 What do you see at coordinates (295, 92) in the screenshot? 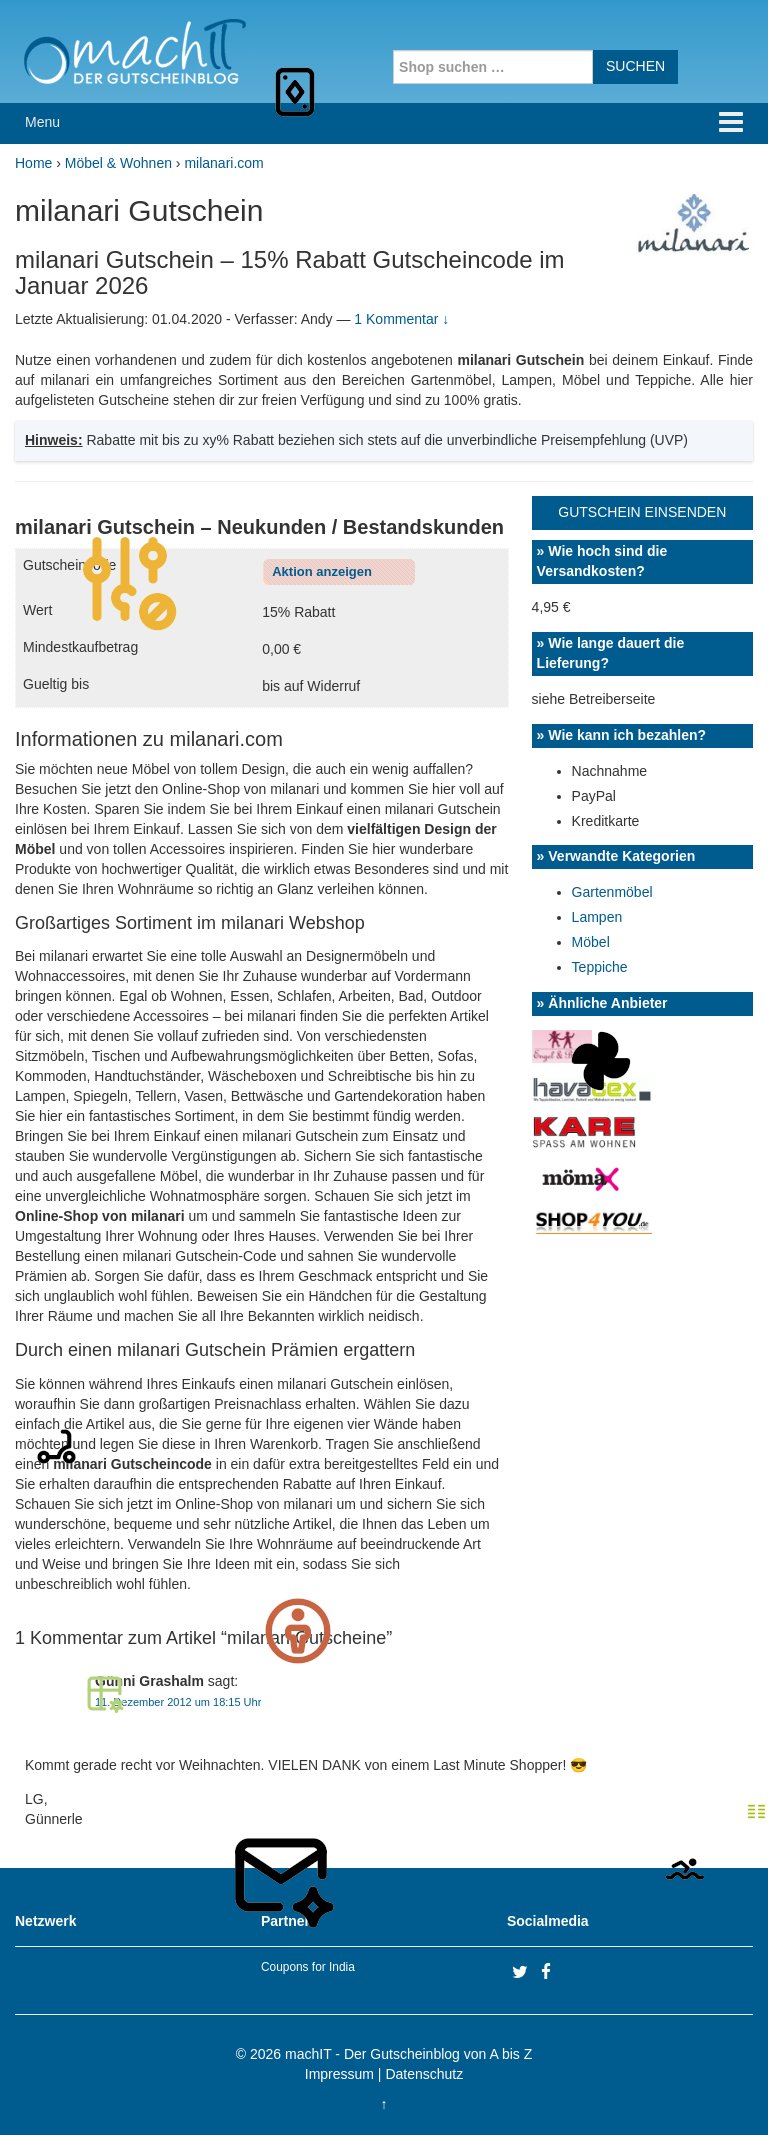
I see `open card game or play cards` at bounding box center [295, 92].